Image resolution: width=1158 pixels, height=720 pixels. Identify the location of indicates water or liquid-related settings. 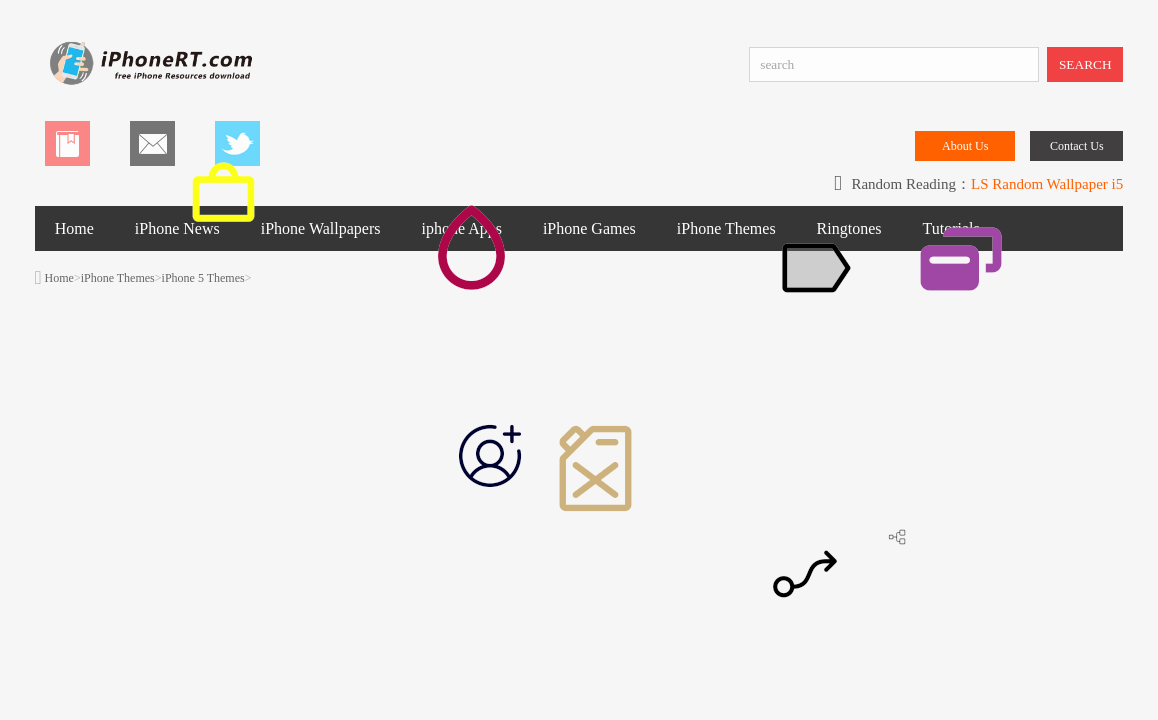
(471, 250).